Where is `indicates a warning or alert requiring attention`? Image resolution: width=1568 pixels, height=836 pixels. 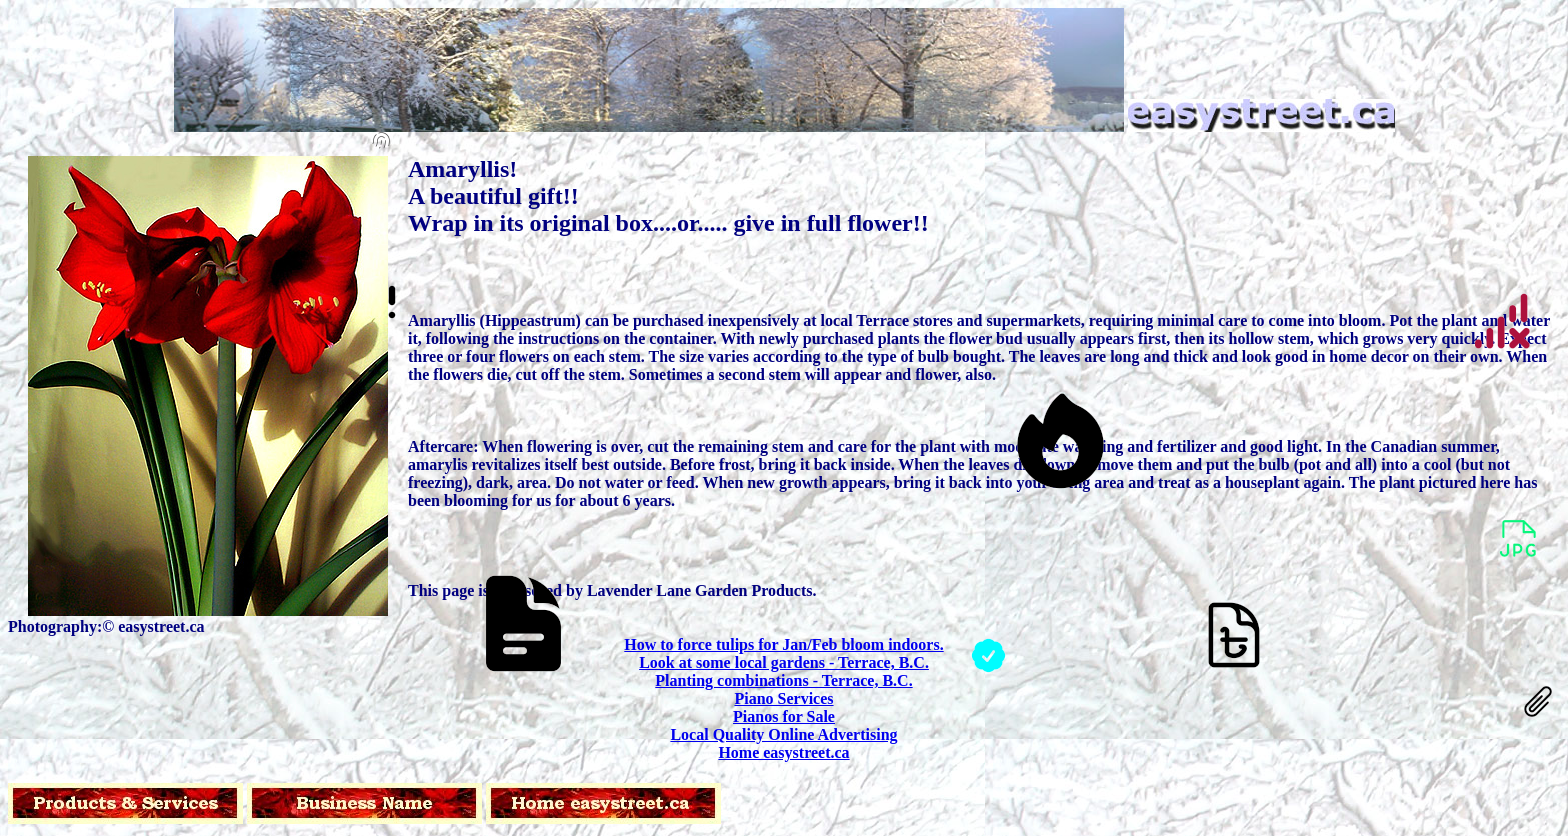
indicates a warning or alert requiring attention is located at coordinates (392, 302).